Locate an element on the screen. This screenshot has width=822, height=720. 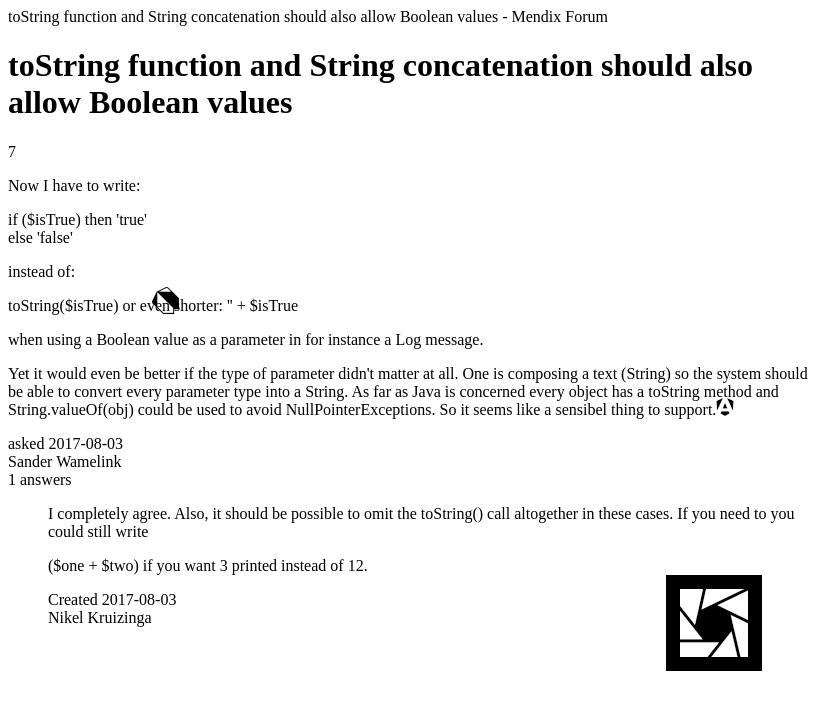
dart programming language logo is located at coordinates (165, 300).